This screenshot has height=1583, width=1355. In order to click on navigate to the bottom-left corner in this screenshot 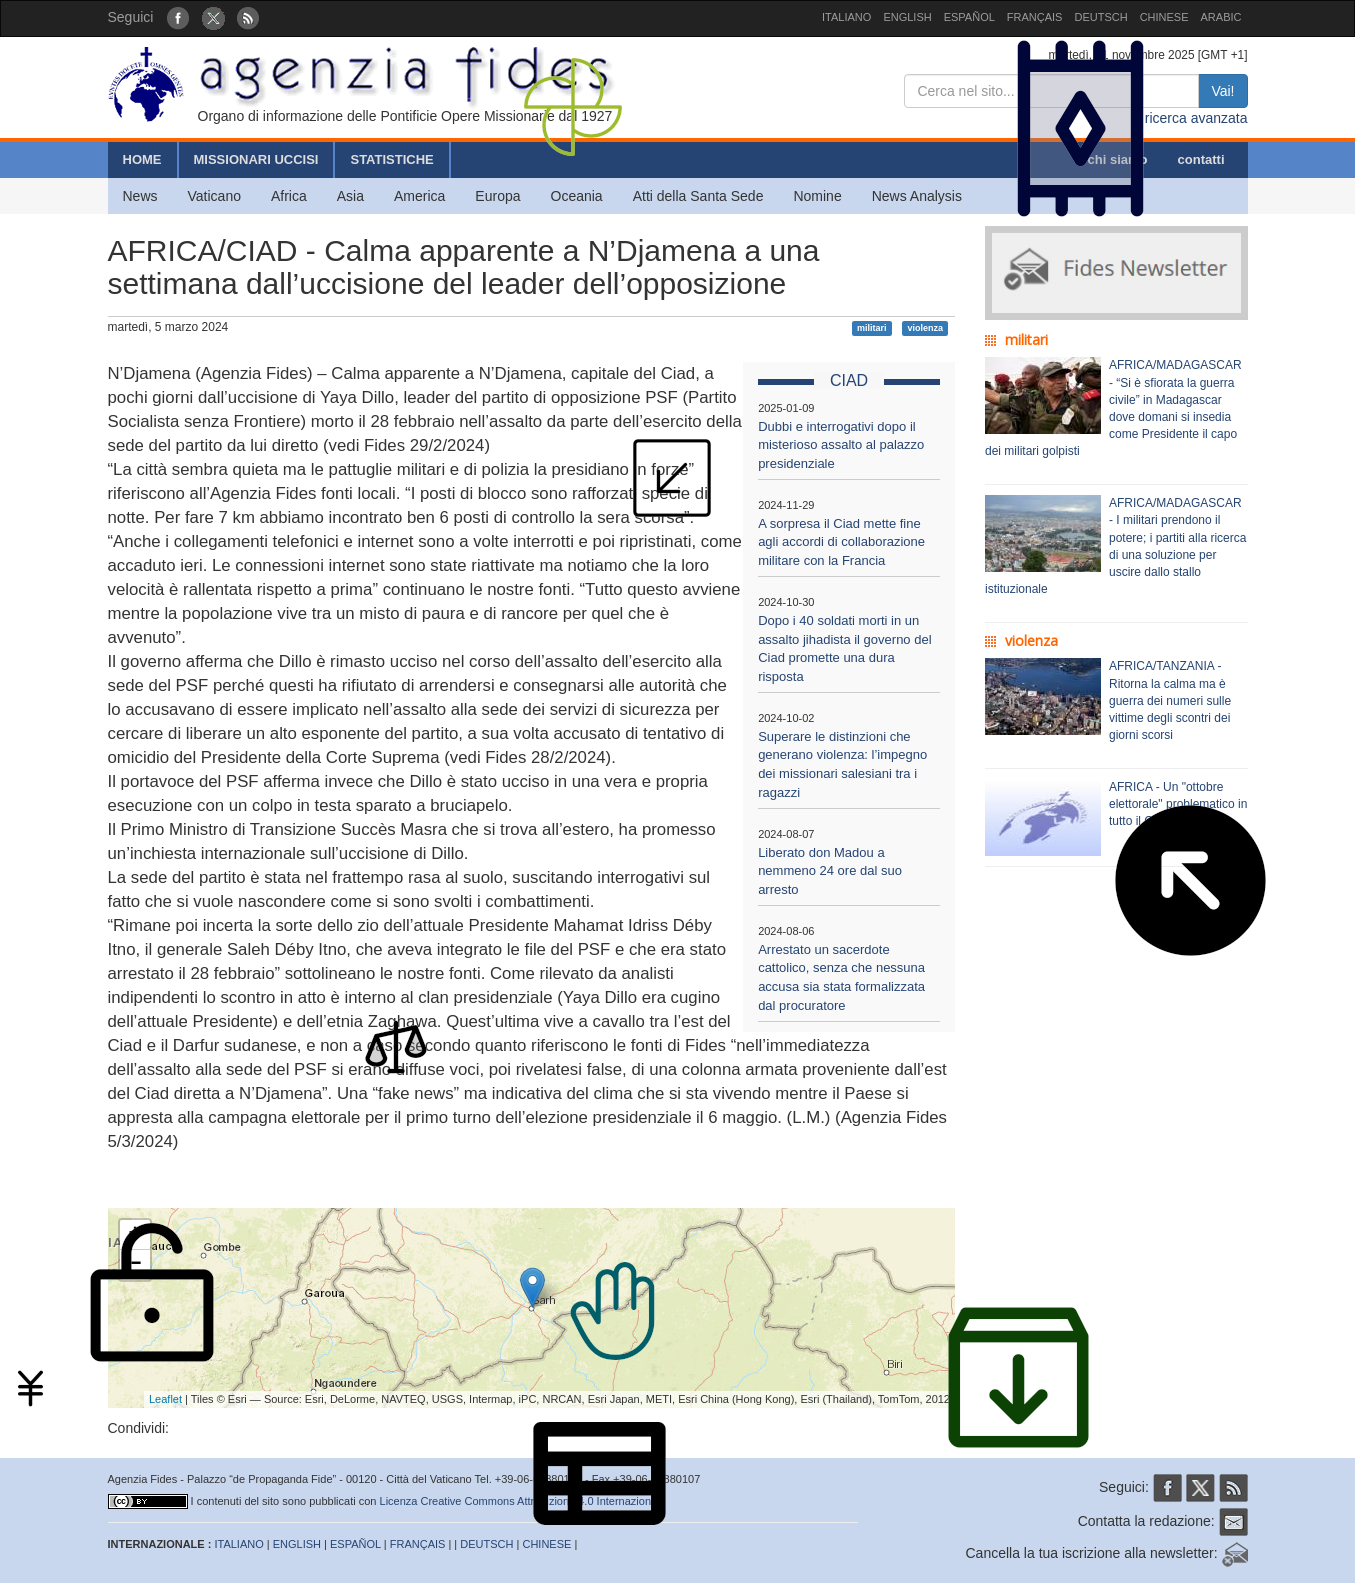, I will do `click(672, 478)`.